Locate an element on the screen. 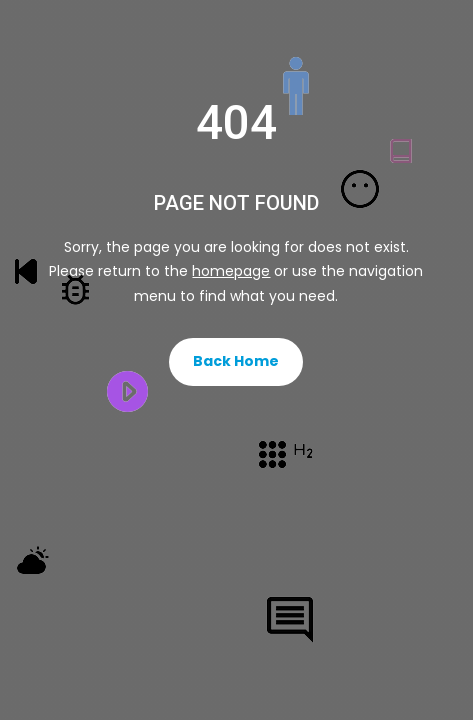  indicates partly cloudy weather conditions is located at coordinates (33, 560).